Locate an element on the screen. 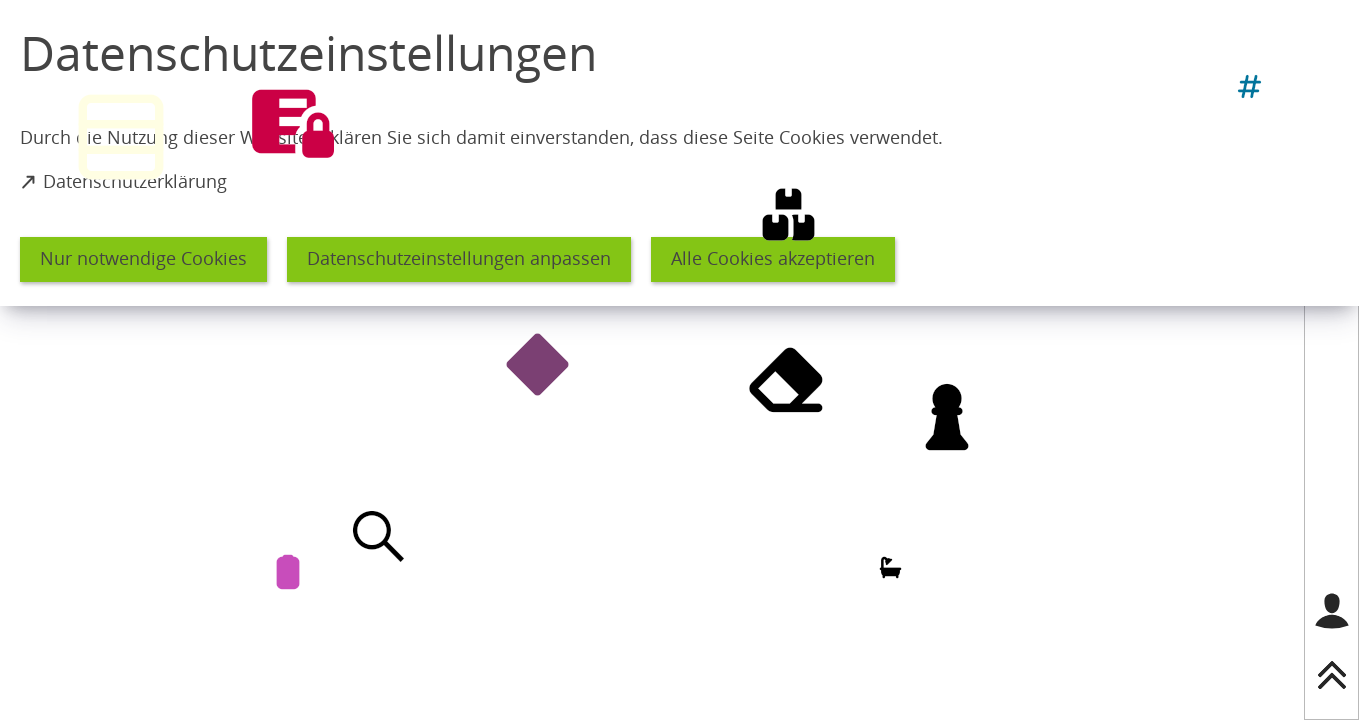 The height and width of the screenshot is (720, 1359). indicates full battery charge status is located at coordinates (288, 572).